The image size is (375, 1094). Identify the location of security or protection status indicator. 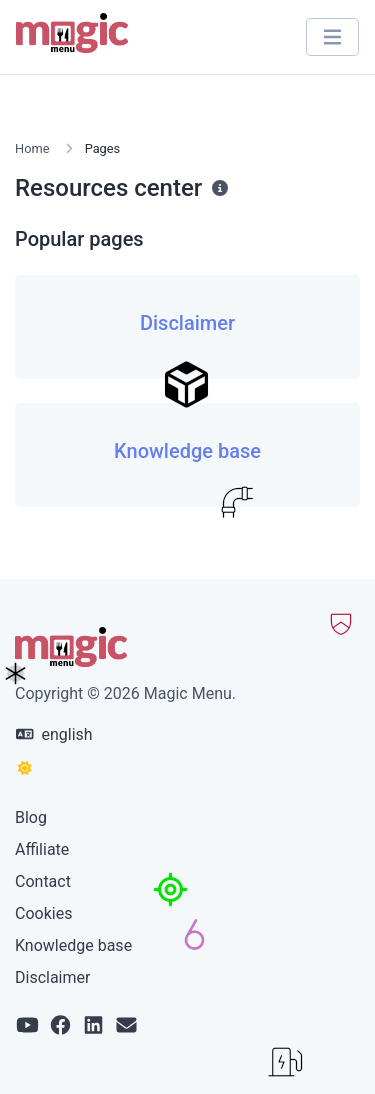
(341, 623).